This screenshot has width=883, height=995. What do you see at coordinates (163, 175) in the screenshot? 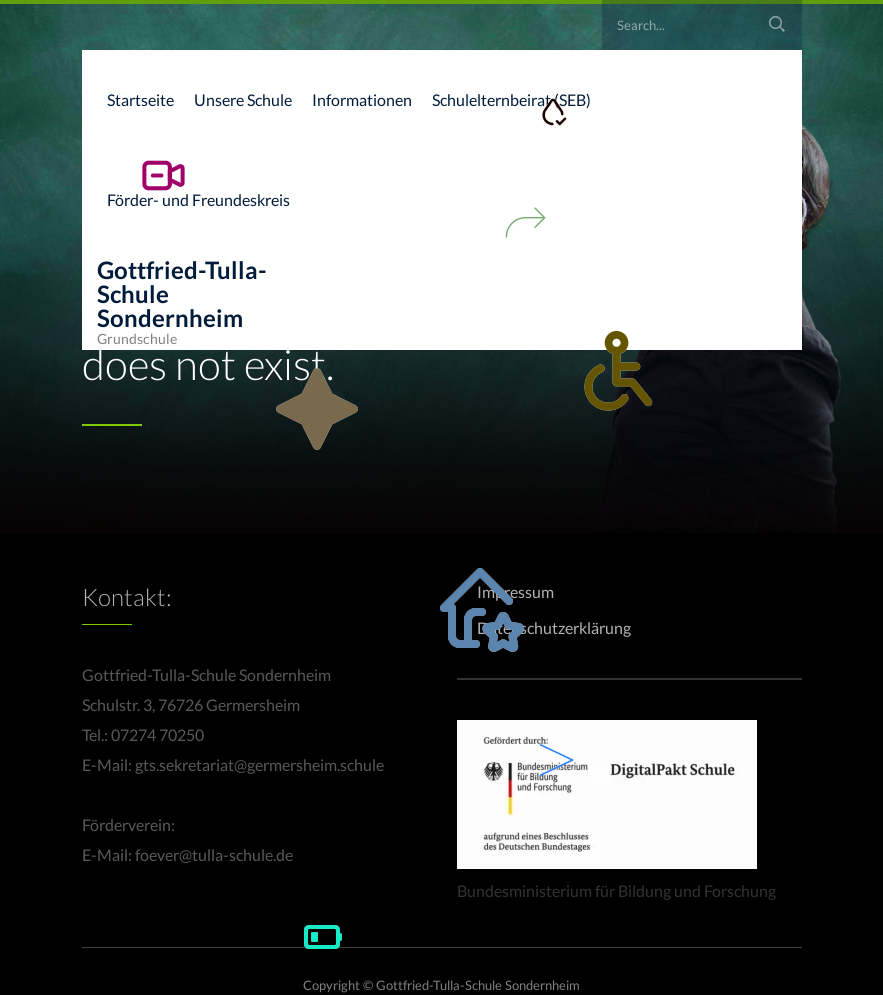
I see `remove video from playlist or queue` at bounding box center [163, 175].